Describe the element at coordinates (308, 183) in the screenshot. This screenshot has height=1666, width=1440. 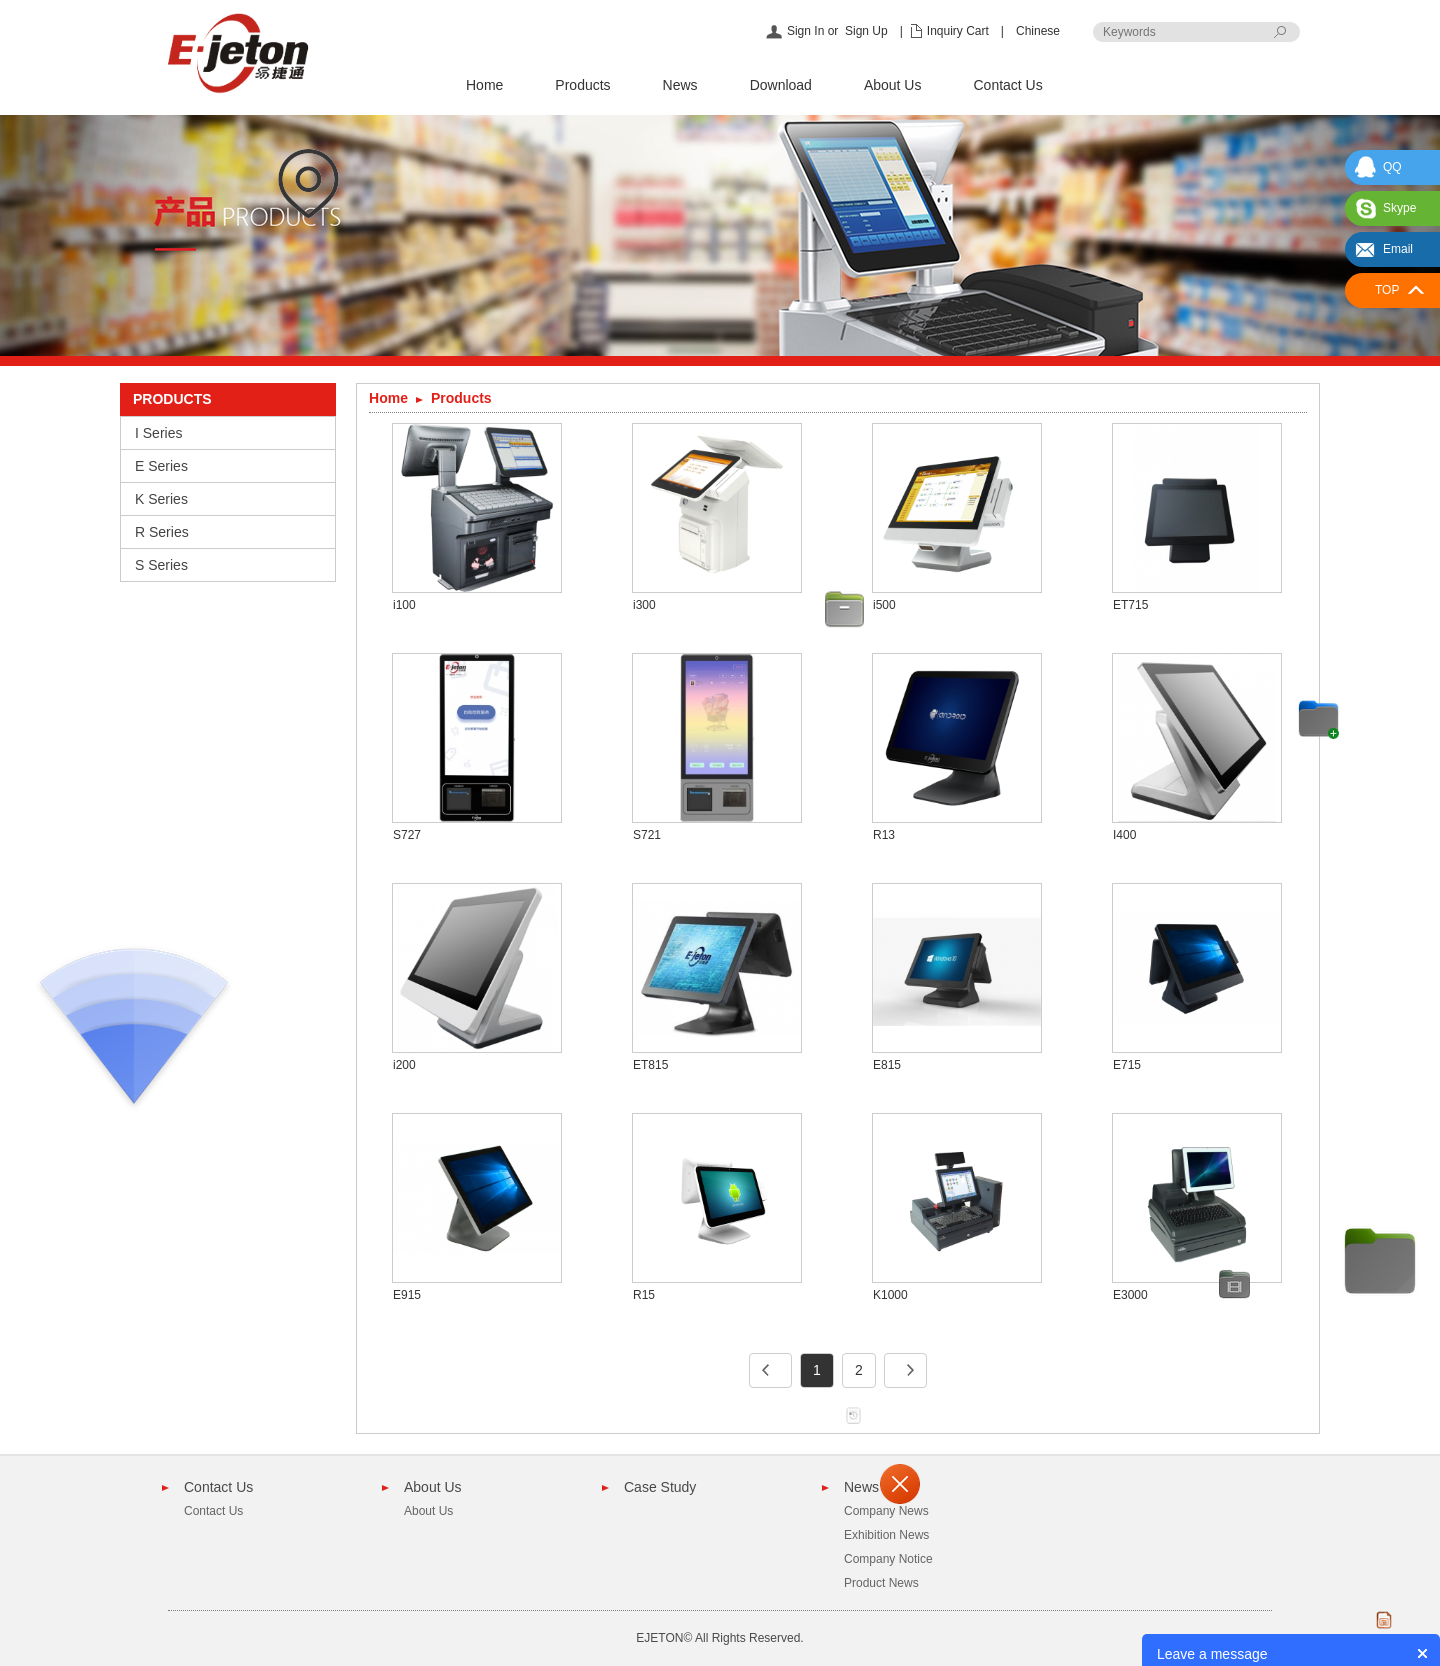
I see `access location settings` at that location.